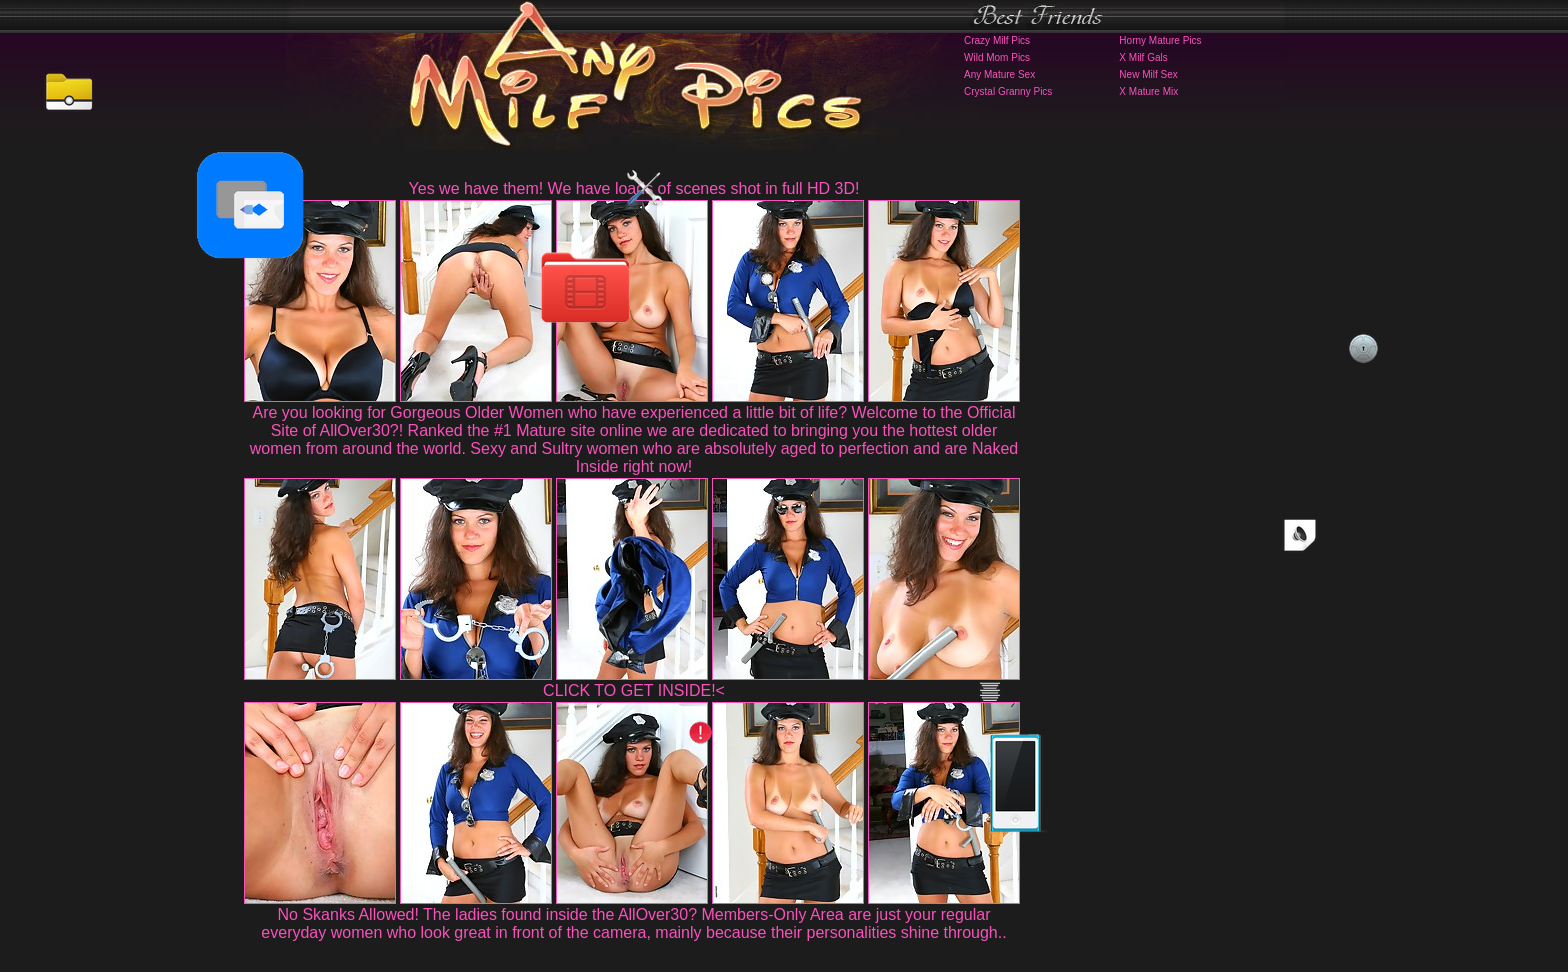 Image resolution: width=1568 pixels, height=972 pixels. Describe the element at coordinates (585, 287) in the screenshot. I see `open your videos folder` at that location.